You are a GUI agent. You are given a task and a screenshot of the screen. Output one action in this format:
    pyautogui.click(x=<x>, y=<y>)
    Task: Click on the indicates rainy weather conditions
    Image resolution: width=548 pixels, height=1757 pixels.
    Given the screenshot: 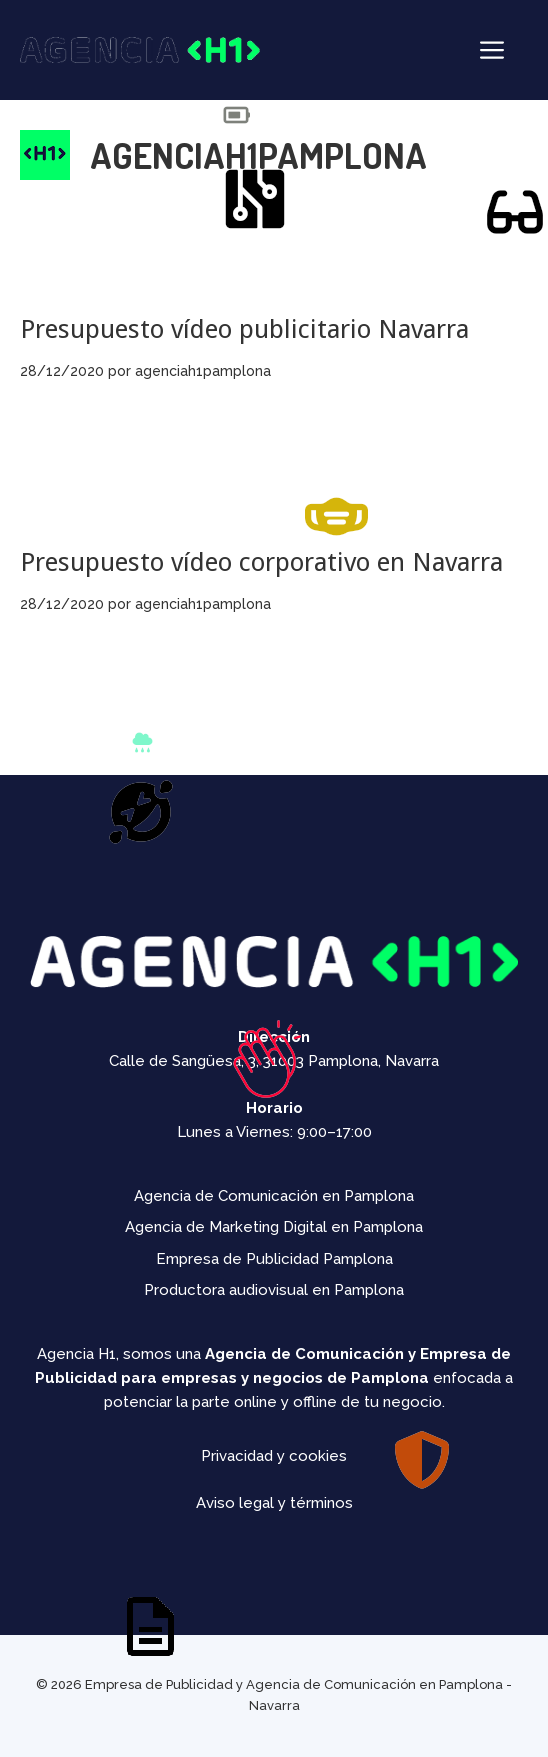 What is the action you would take?
    pyautogui.click(x=142, y=742)
    